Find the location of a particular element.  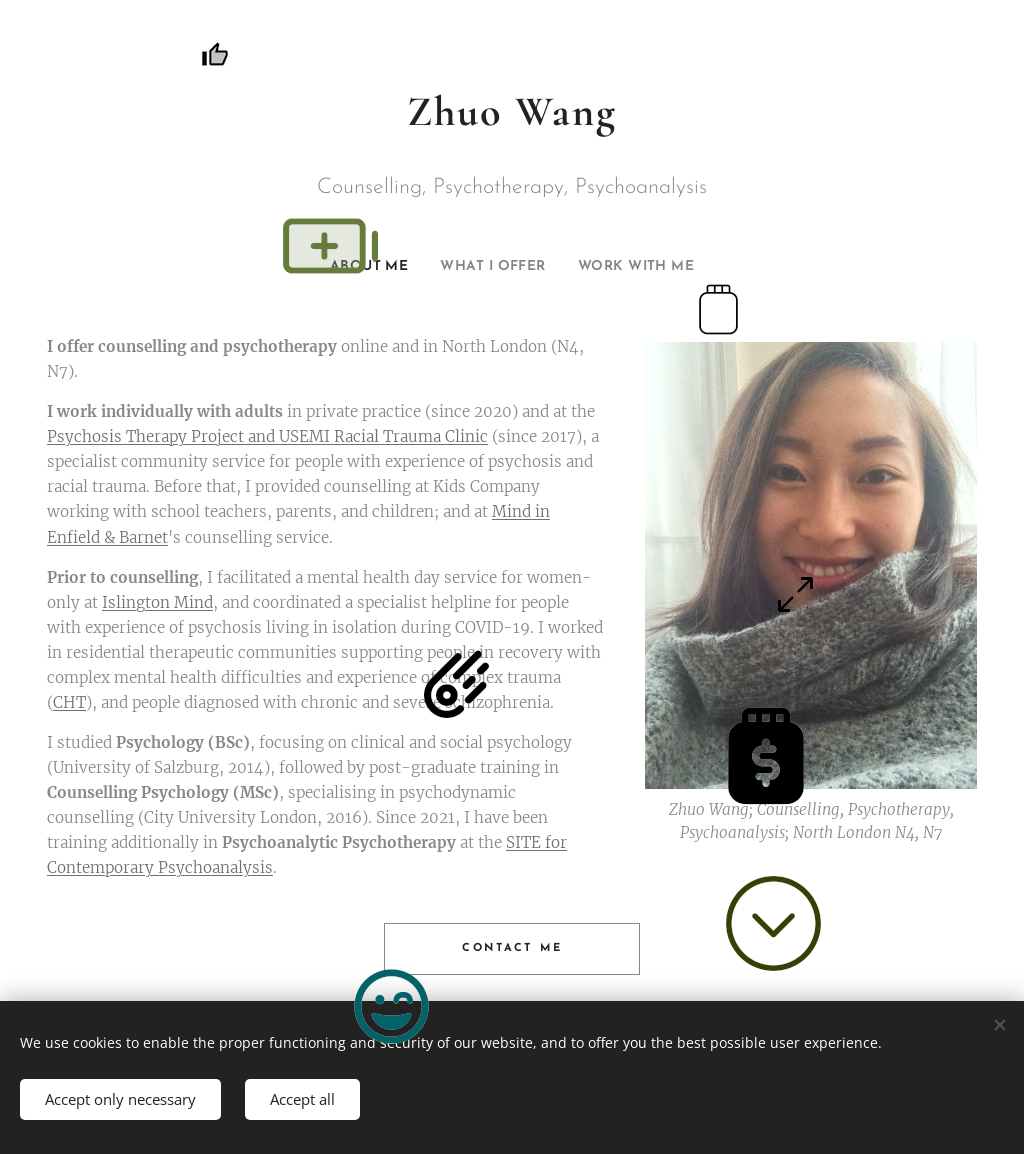

like or upvote this content is located at coordinates (215, 55).